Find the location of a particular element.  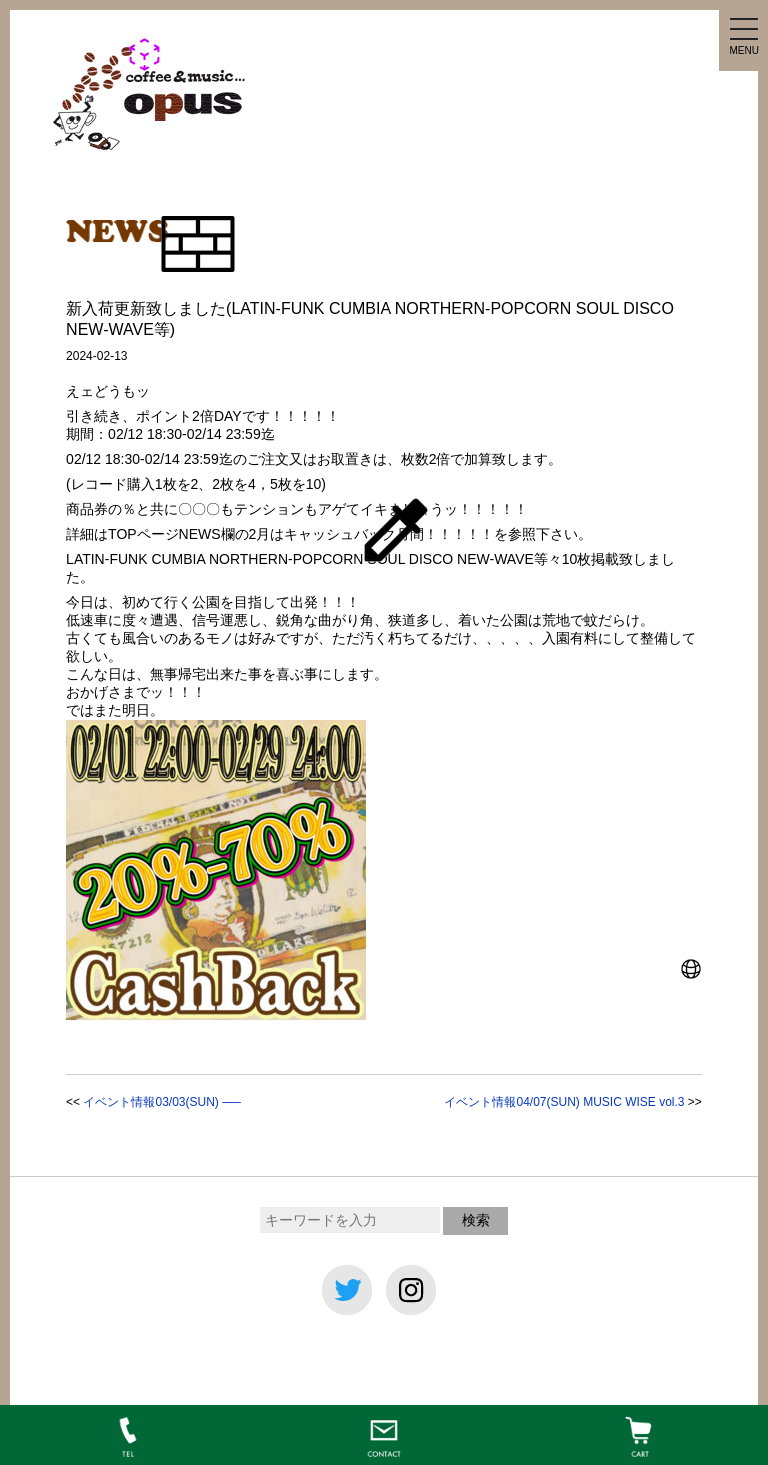

access firewall or security settings is located at coordinates (198, 244).